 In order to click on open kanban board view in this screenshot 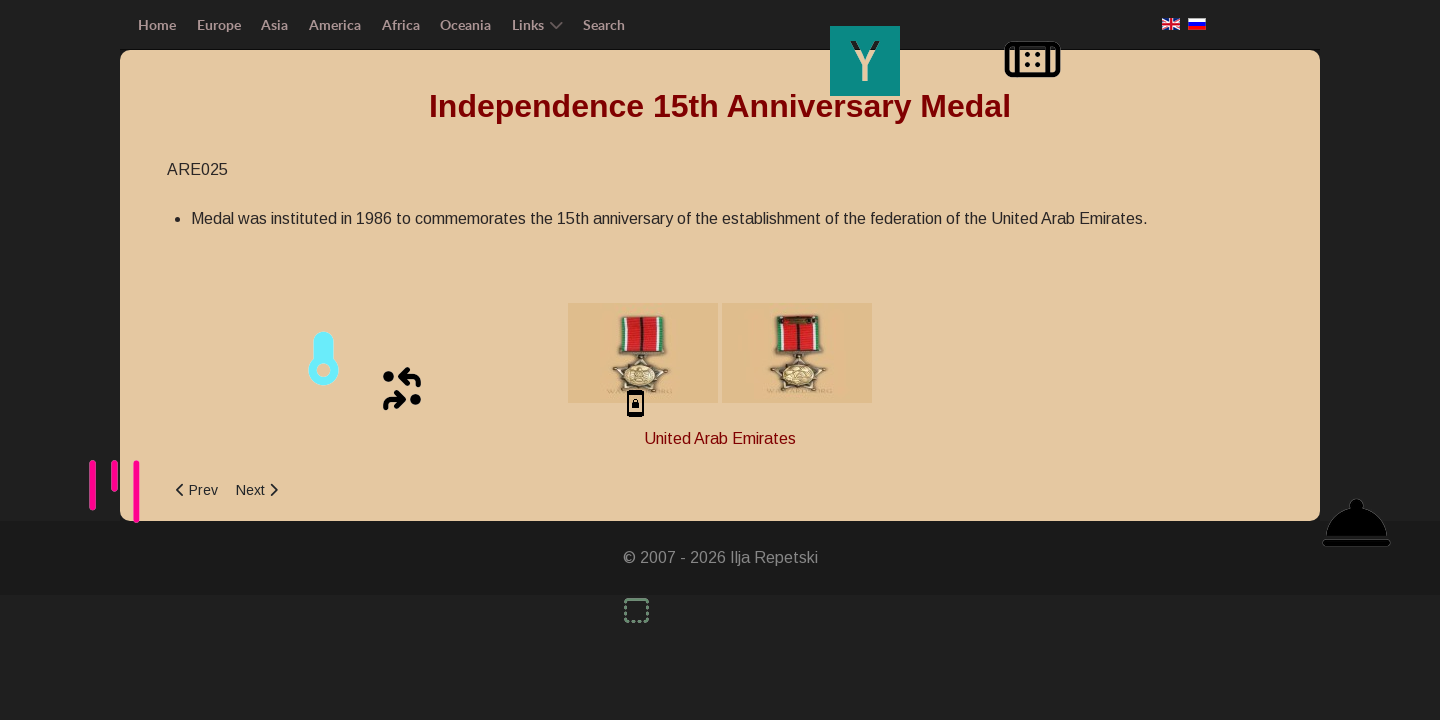, I will do `click(114, 491)`.